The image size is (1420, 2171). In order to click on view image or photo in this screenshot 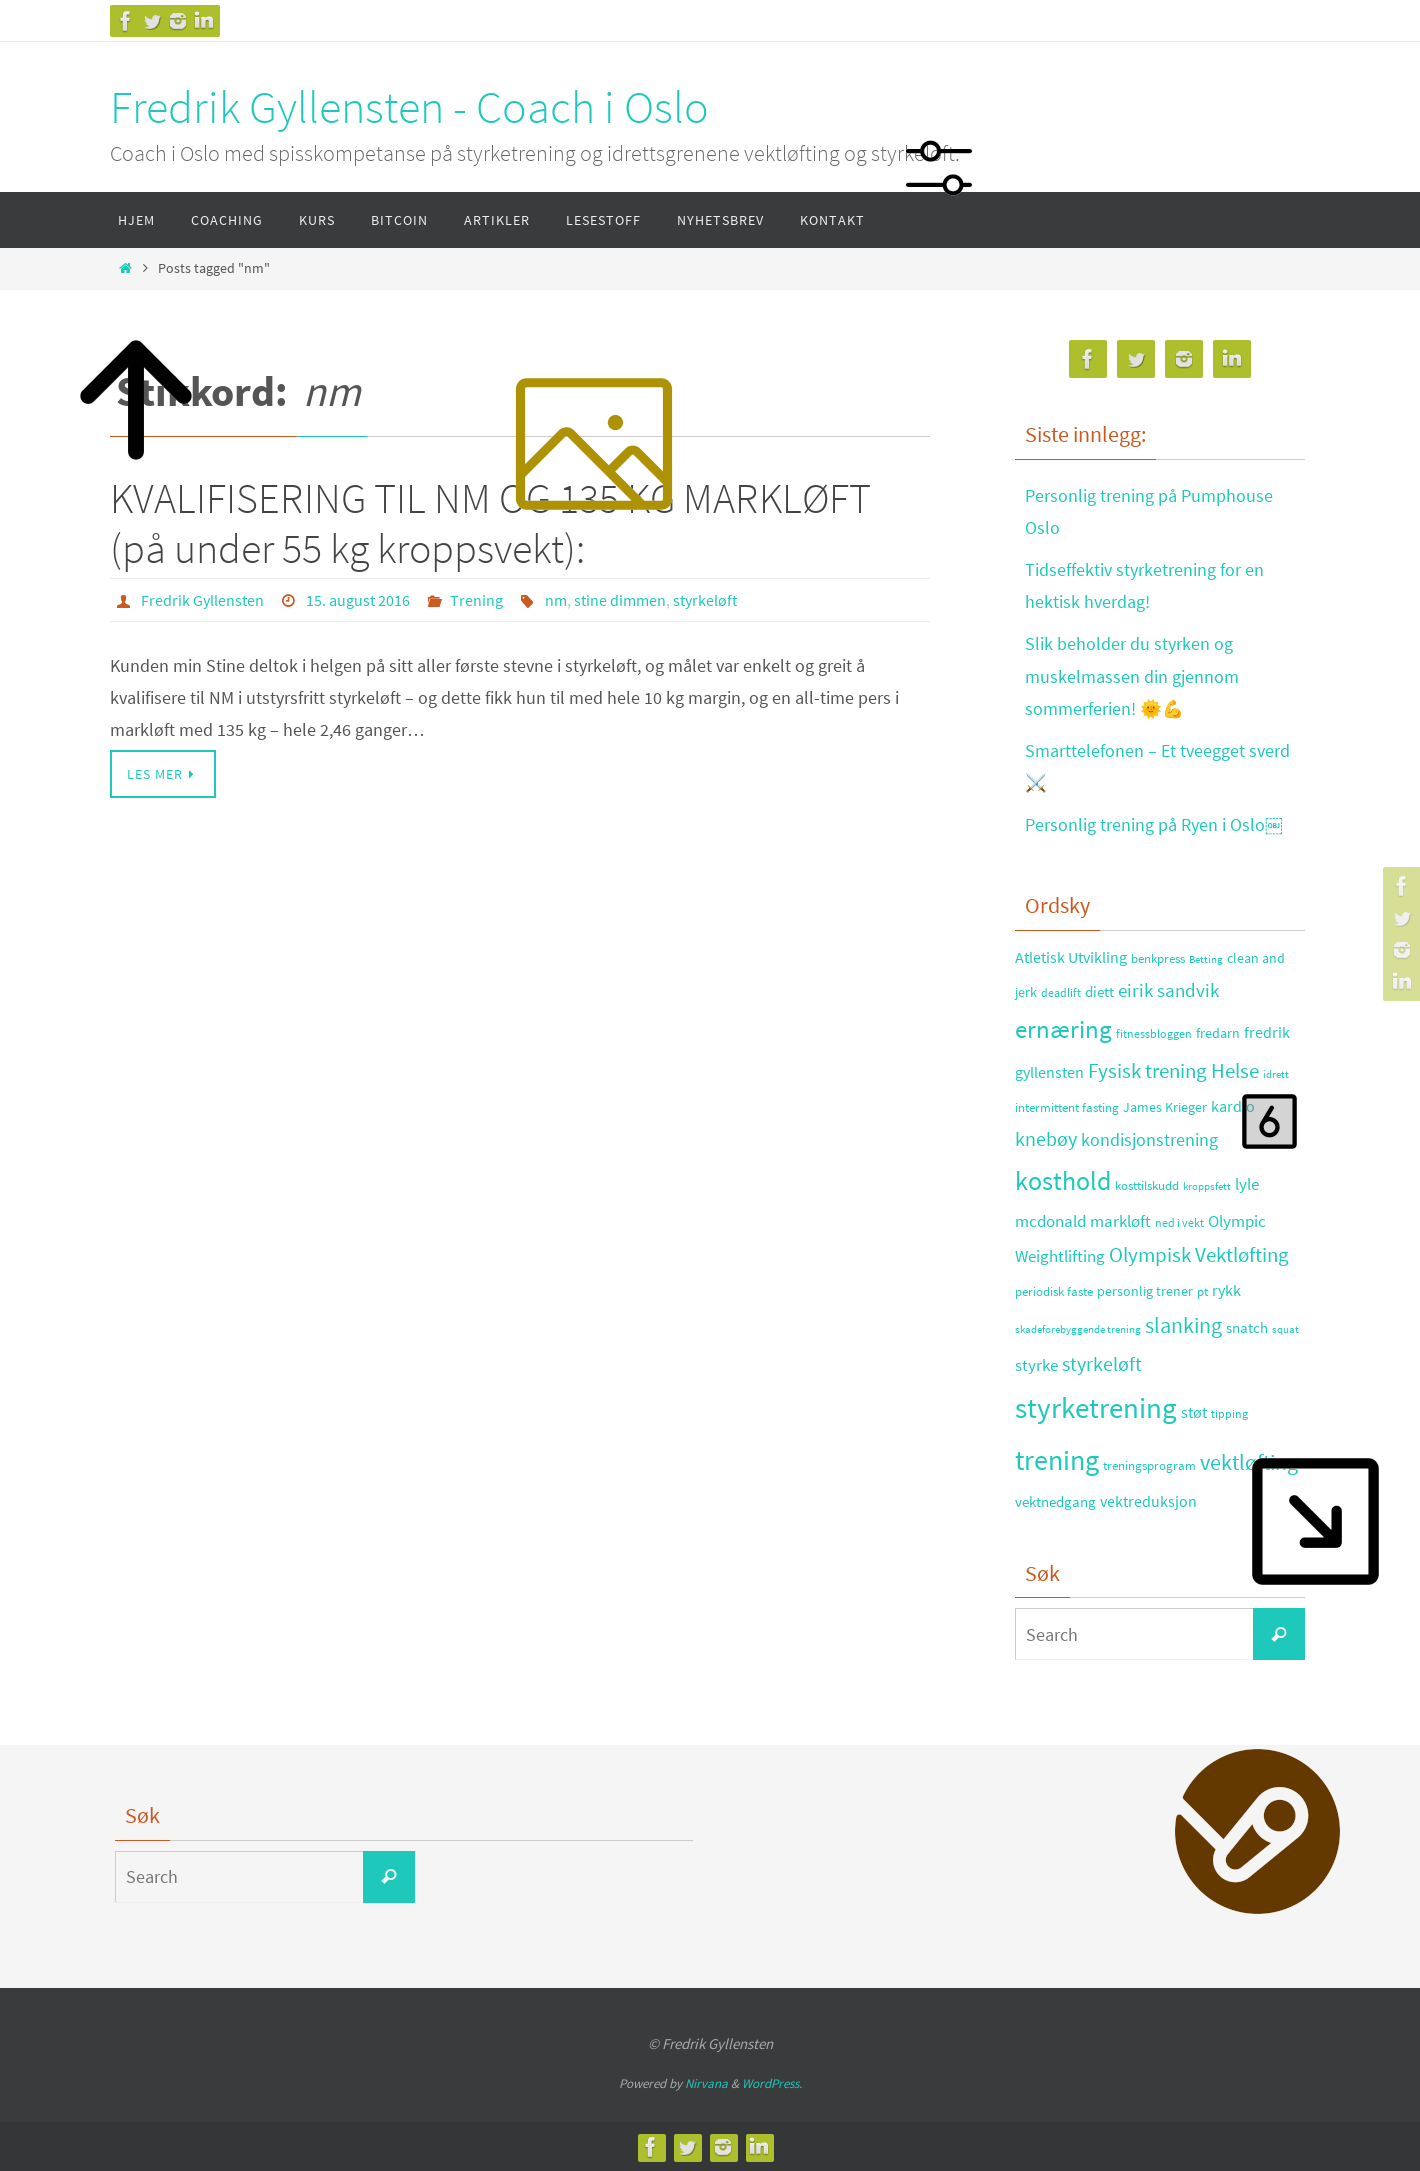, I will do `click(594, 444)`.